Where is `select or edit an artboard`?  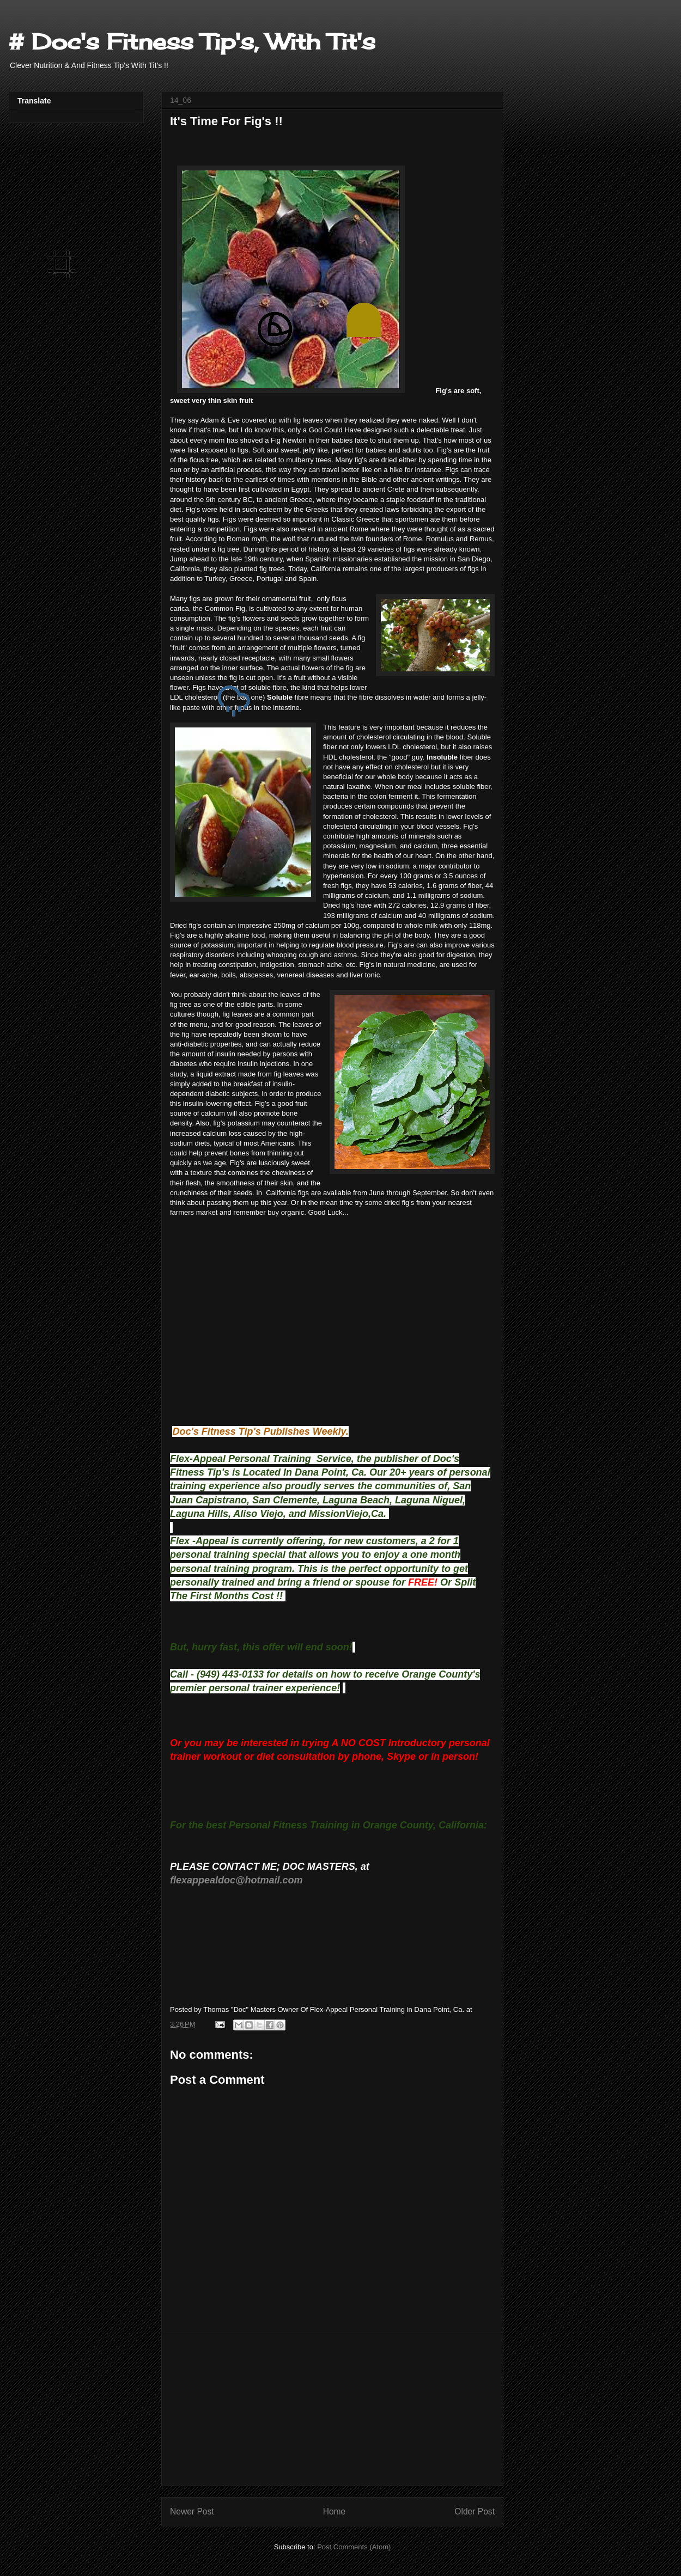
select or edit an artboard is located at coordinates (61, 264).